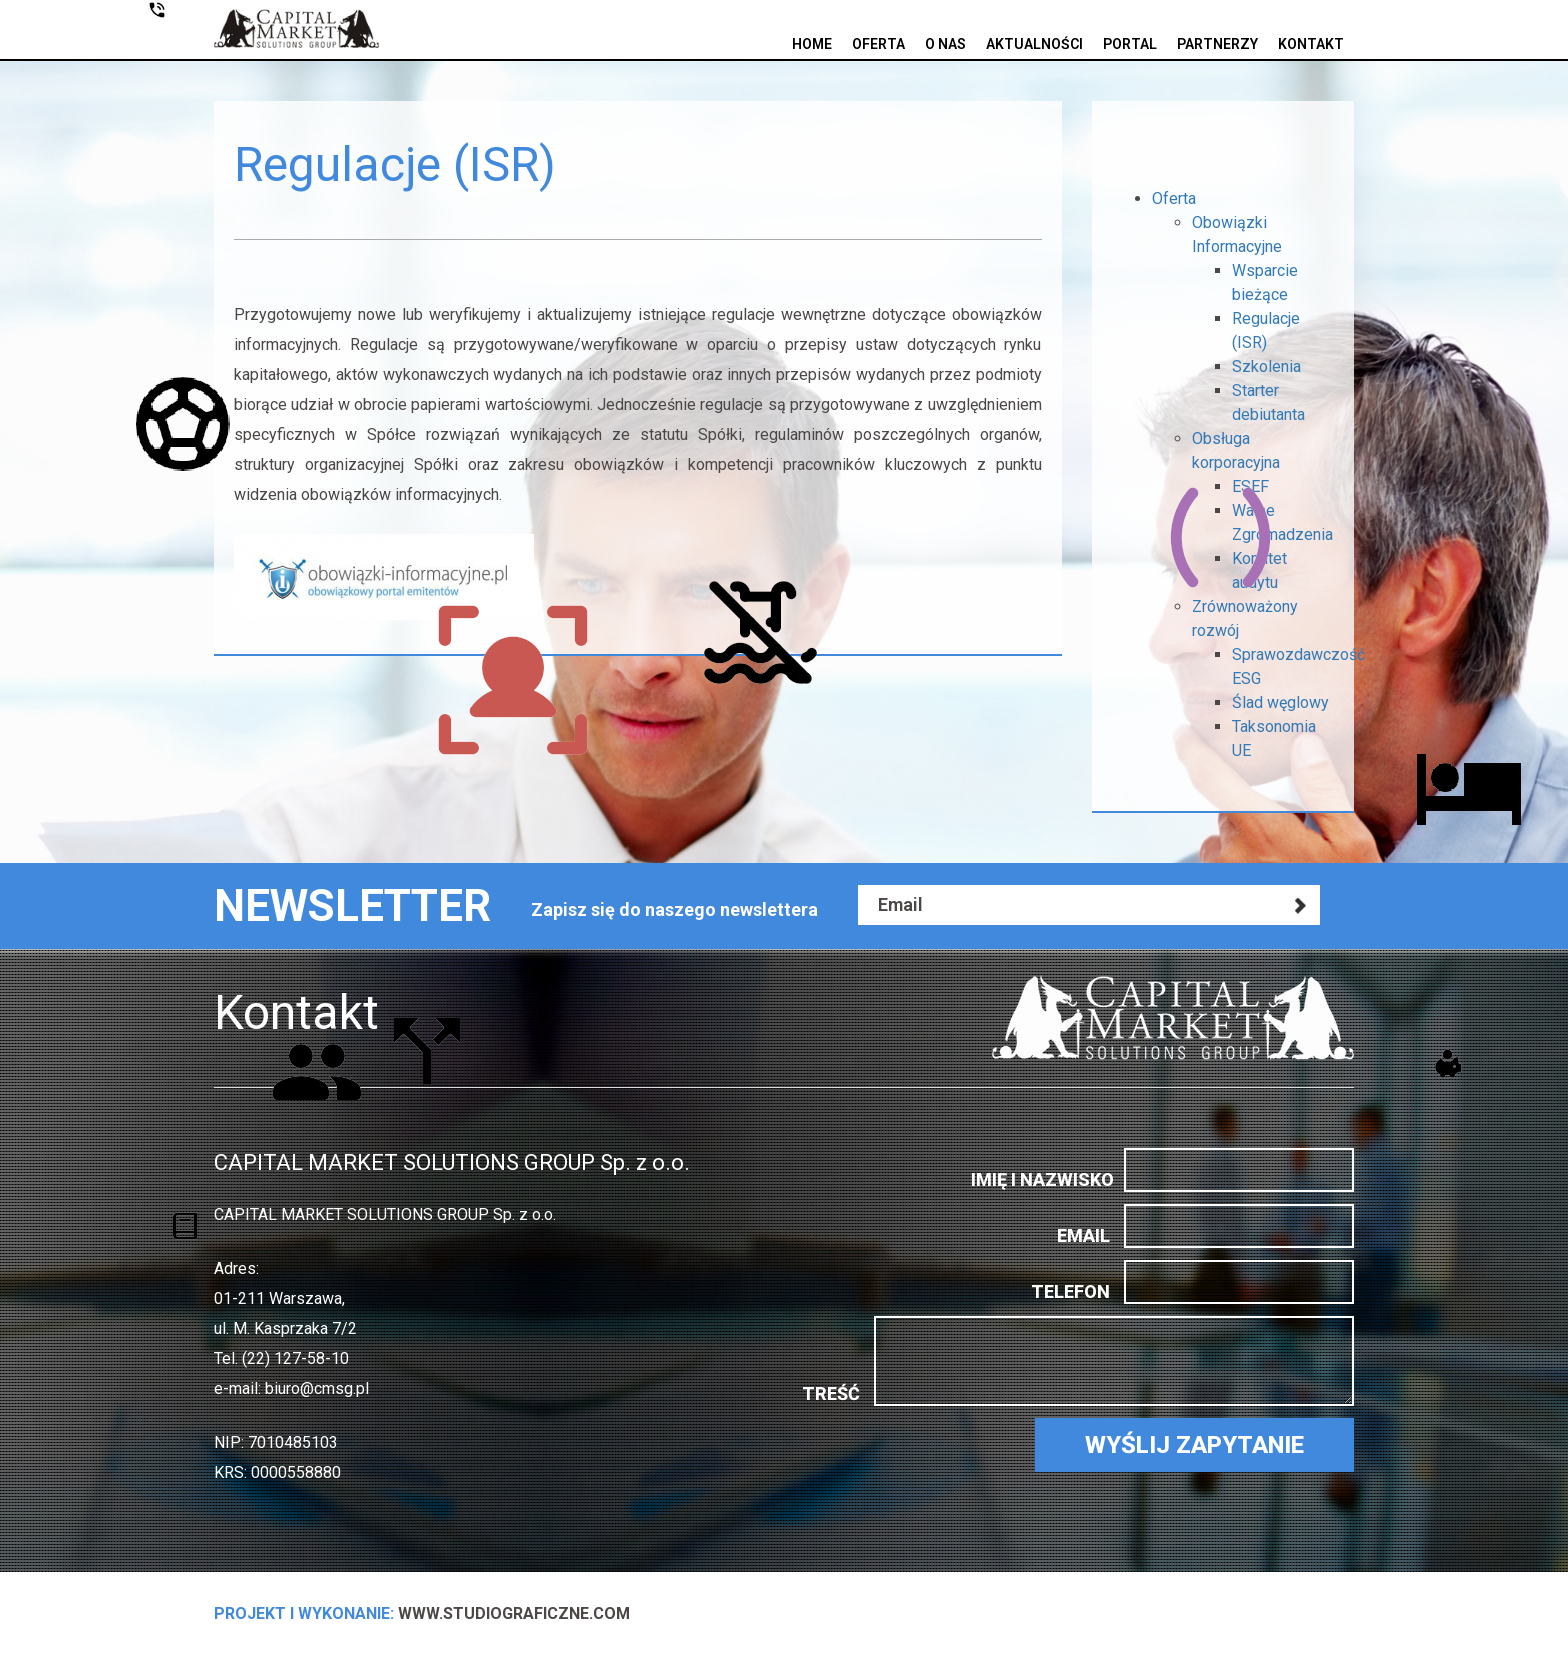  I want to click on access savings or budget features, so click(1447, 1064).